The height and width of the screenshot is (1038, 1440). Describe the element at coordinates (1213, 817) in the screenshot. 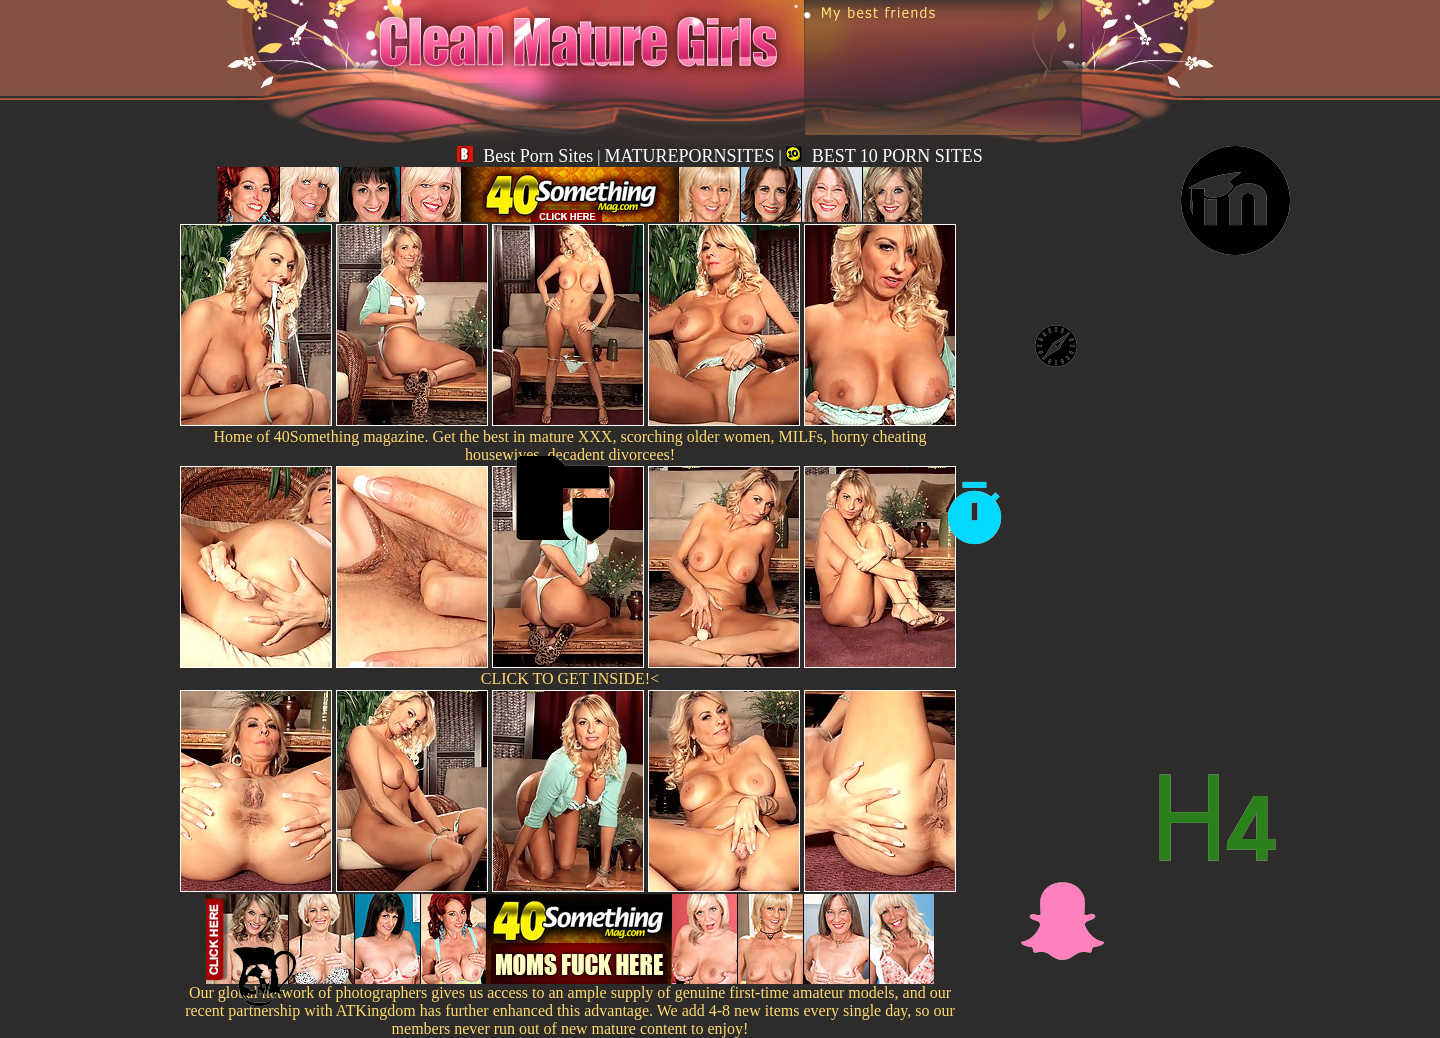

I see `format text as heading level 4` at that location.